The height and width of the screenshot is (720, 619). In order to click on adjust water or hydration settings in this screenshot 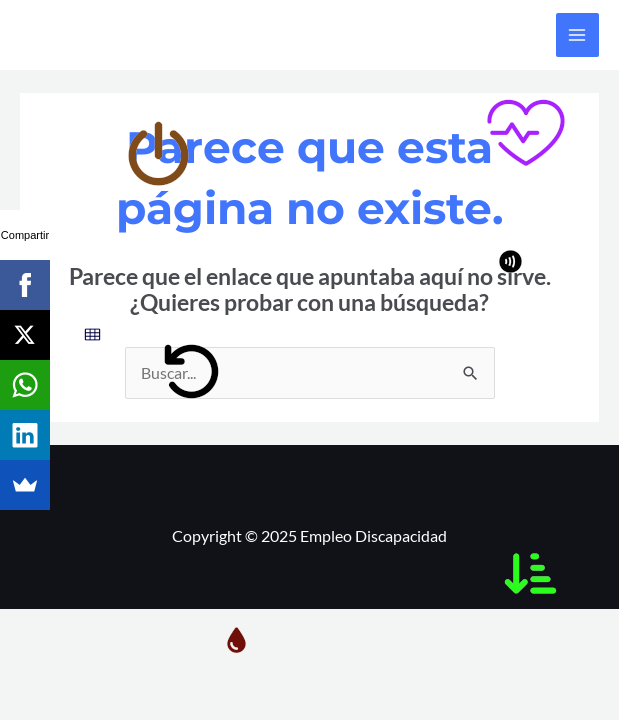, I will do `click(236, 640)`.